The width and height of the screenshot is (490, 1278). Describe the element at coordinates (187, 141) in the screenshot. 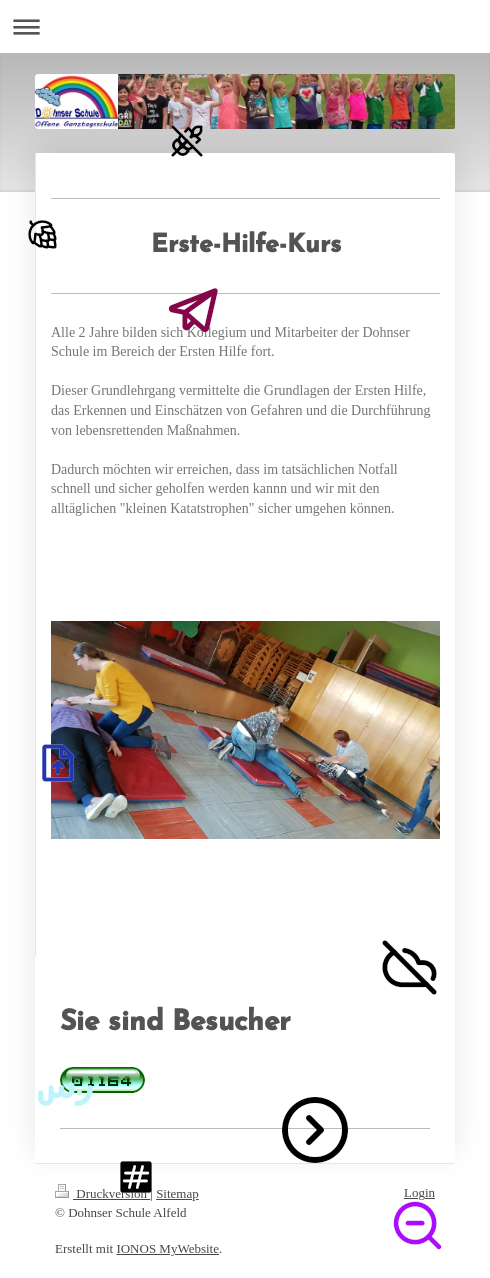

I see `indicates gluten-free option` at that location.